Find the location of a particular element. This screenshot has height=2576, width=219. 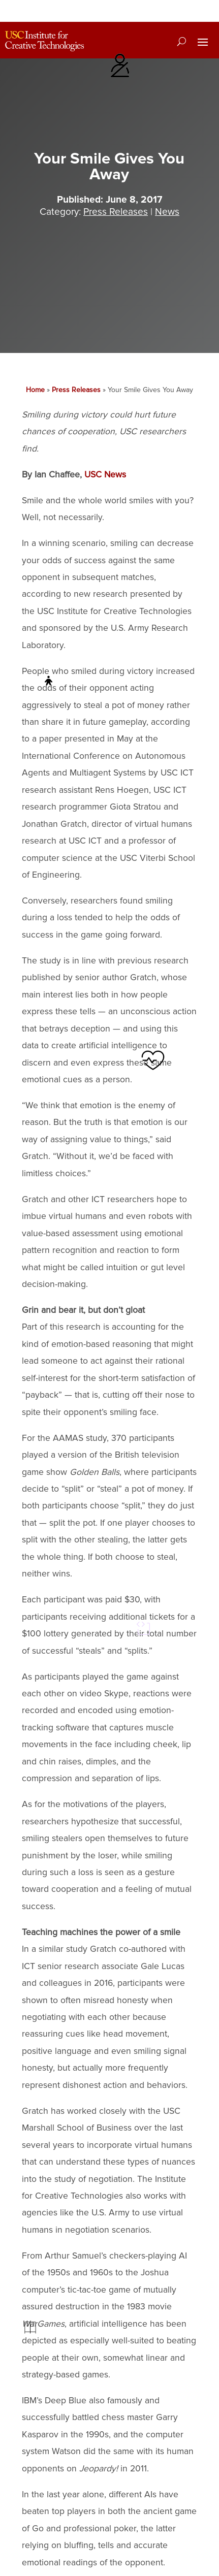

access storage lockers is located at coordinates (30, 2327).